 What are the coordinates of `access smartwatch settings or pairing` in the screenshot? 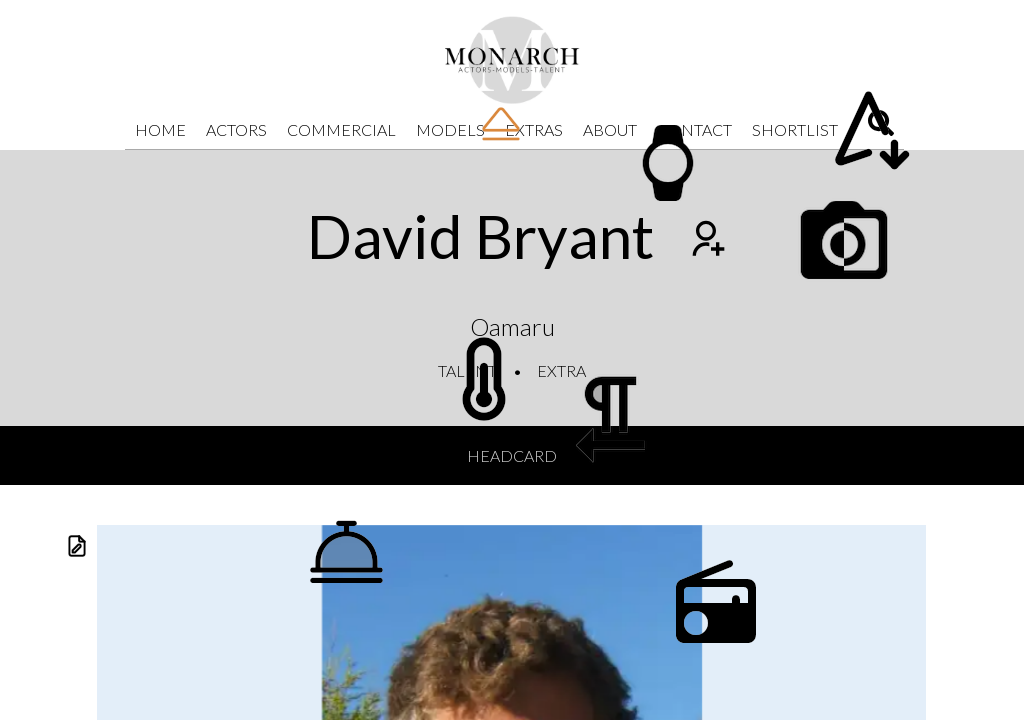 It's located at (668, 163).